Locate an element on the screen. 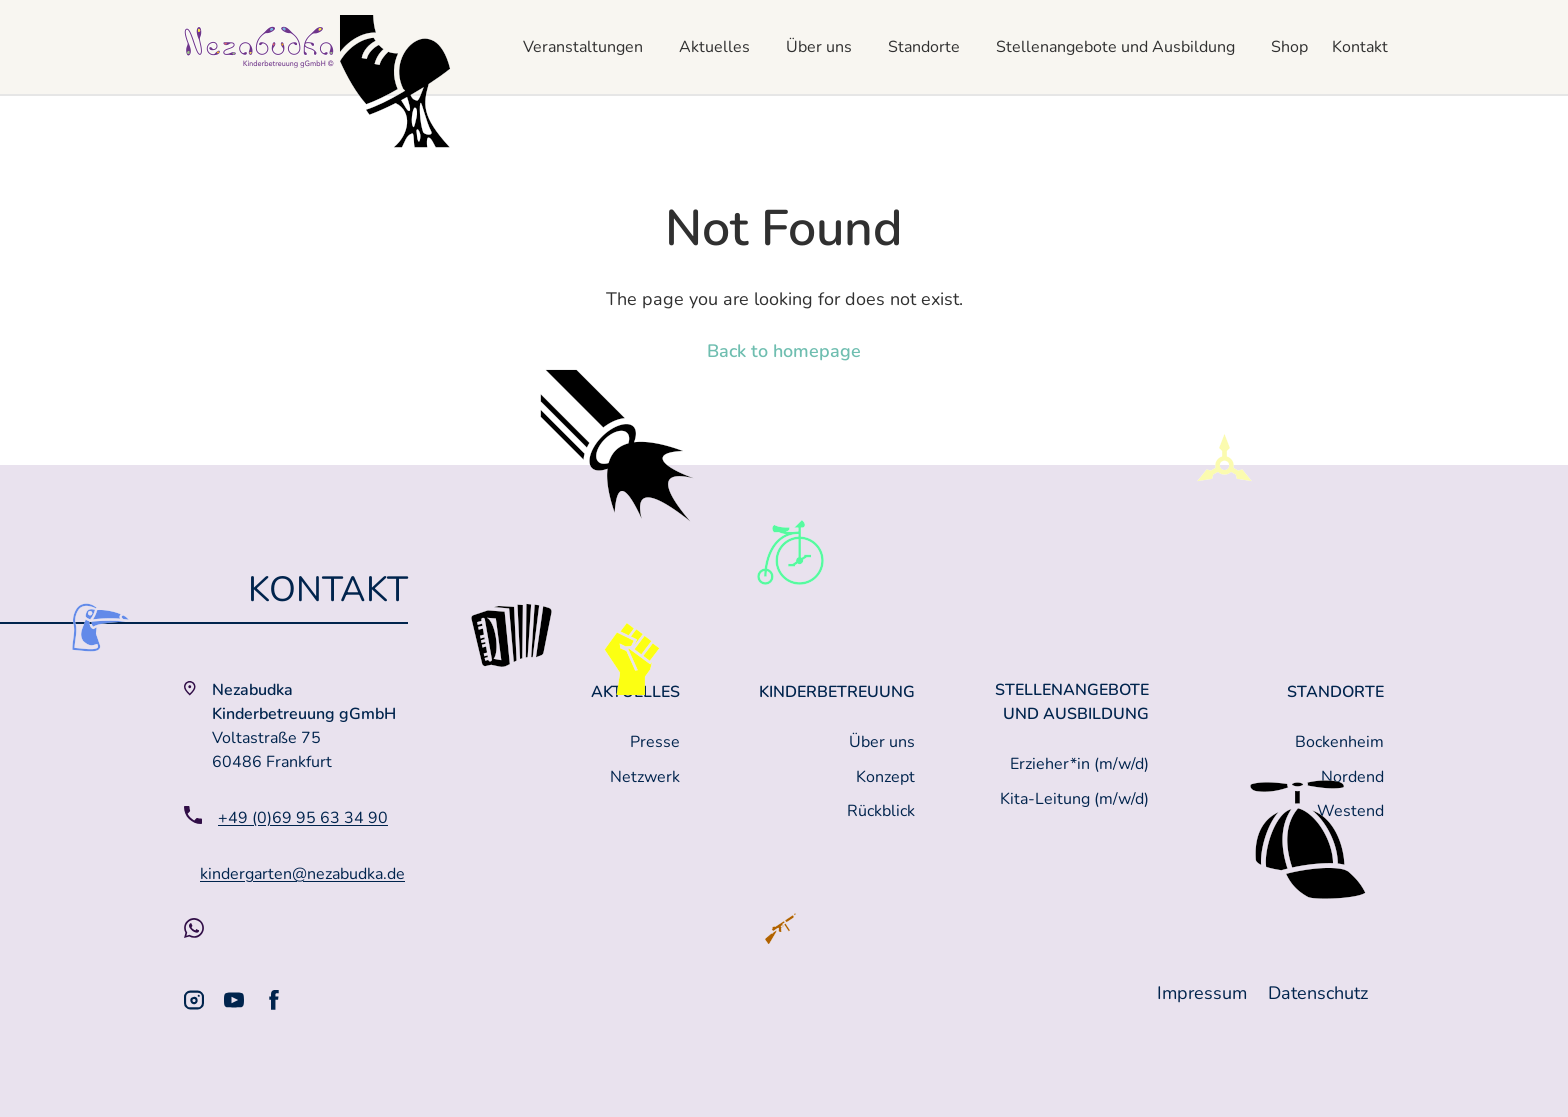  select a playful or childlike avatar accessory is located at coordinates (1305, 839).